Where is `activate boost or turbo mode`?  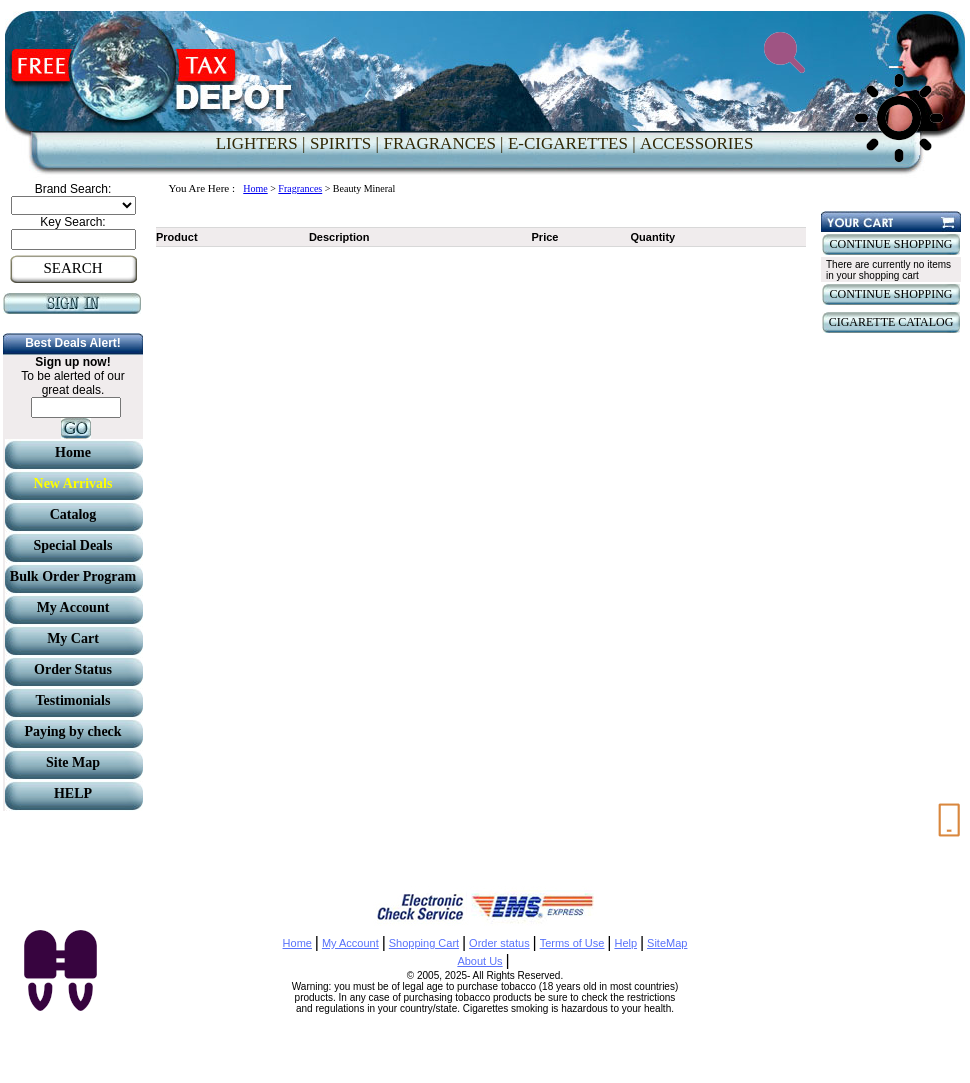 activate boost or turbo mode is located at coordinates (60, 970).